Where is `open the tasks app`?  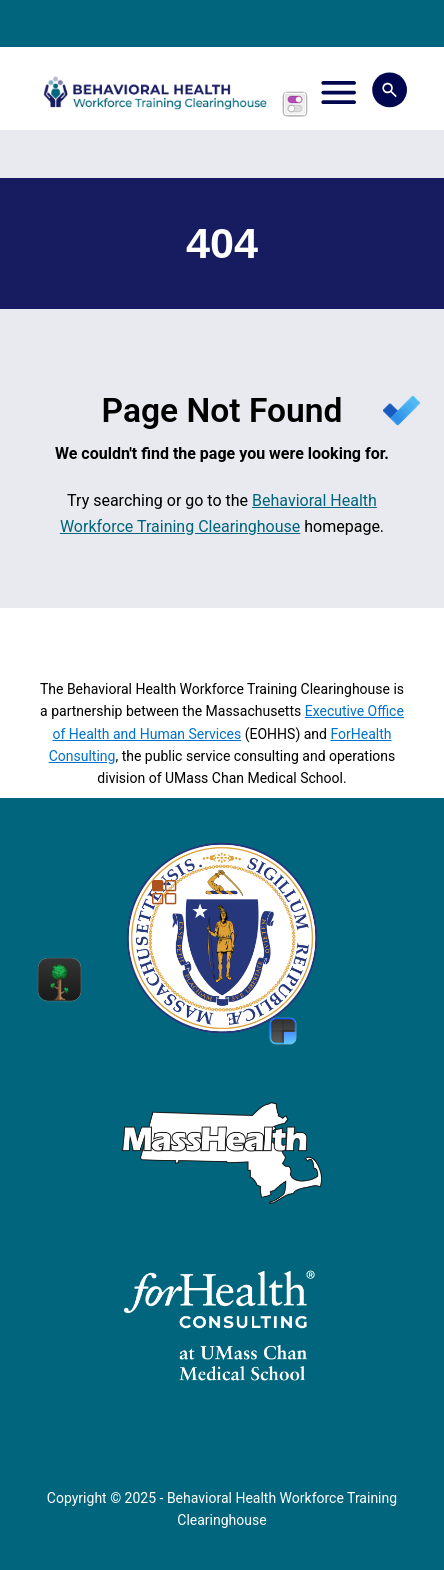 open the tasks app is located at coordinates (401, 410).